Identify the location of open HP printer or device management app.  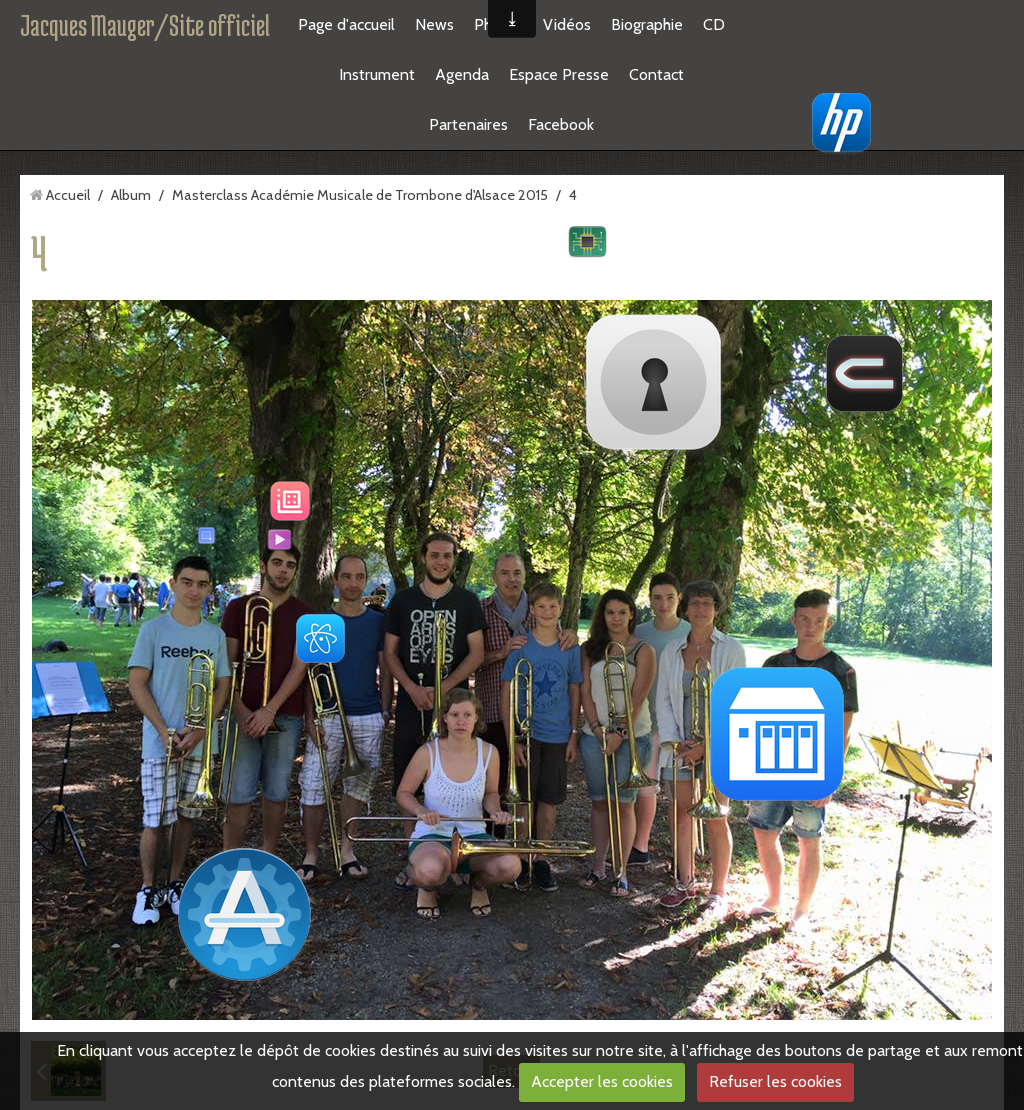
(841, 122).